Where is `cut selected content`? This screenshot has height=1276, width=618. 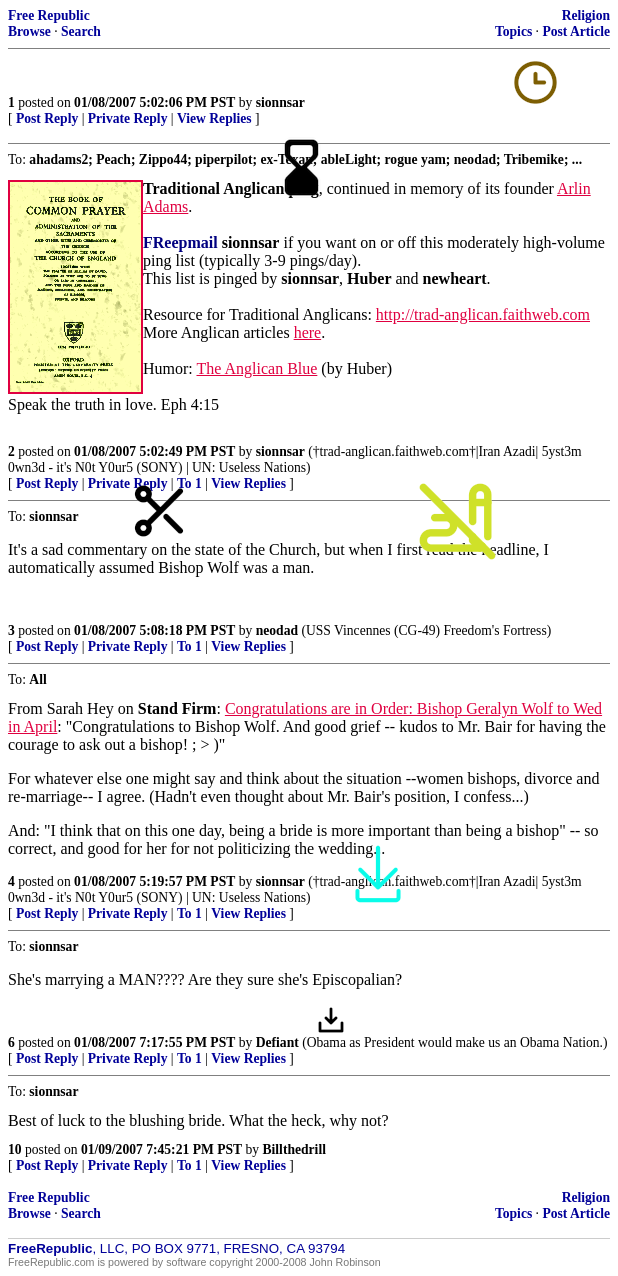 cut selected content is located at coordinates (159, 511).